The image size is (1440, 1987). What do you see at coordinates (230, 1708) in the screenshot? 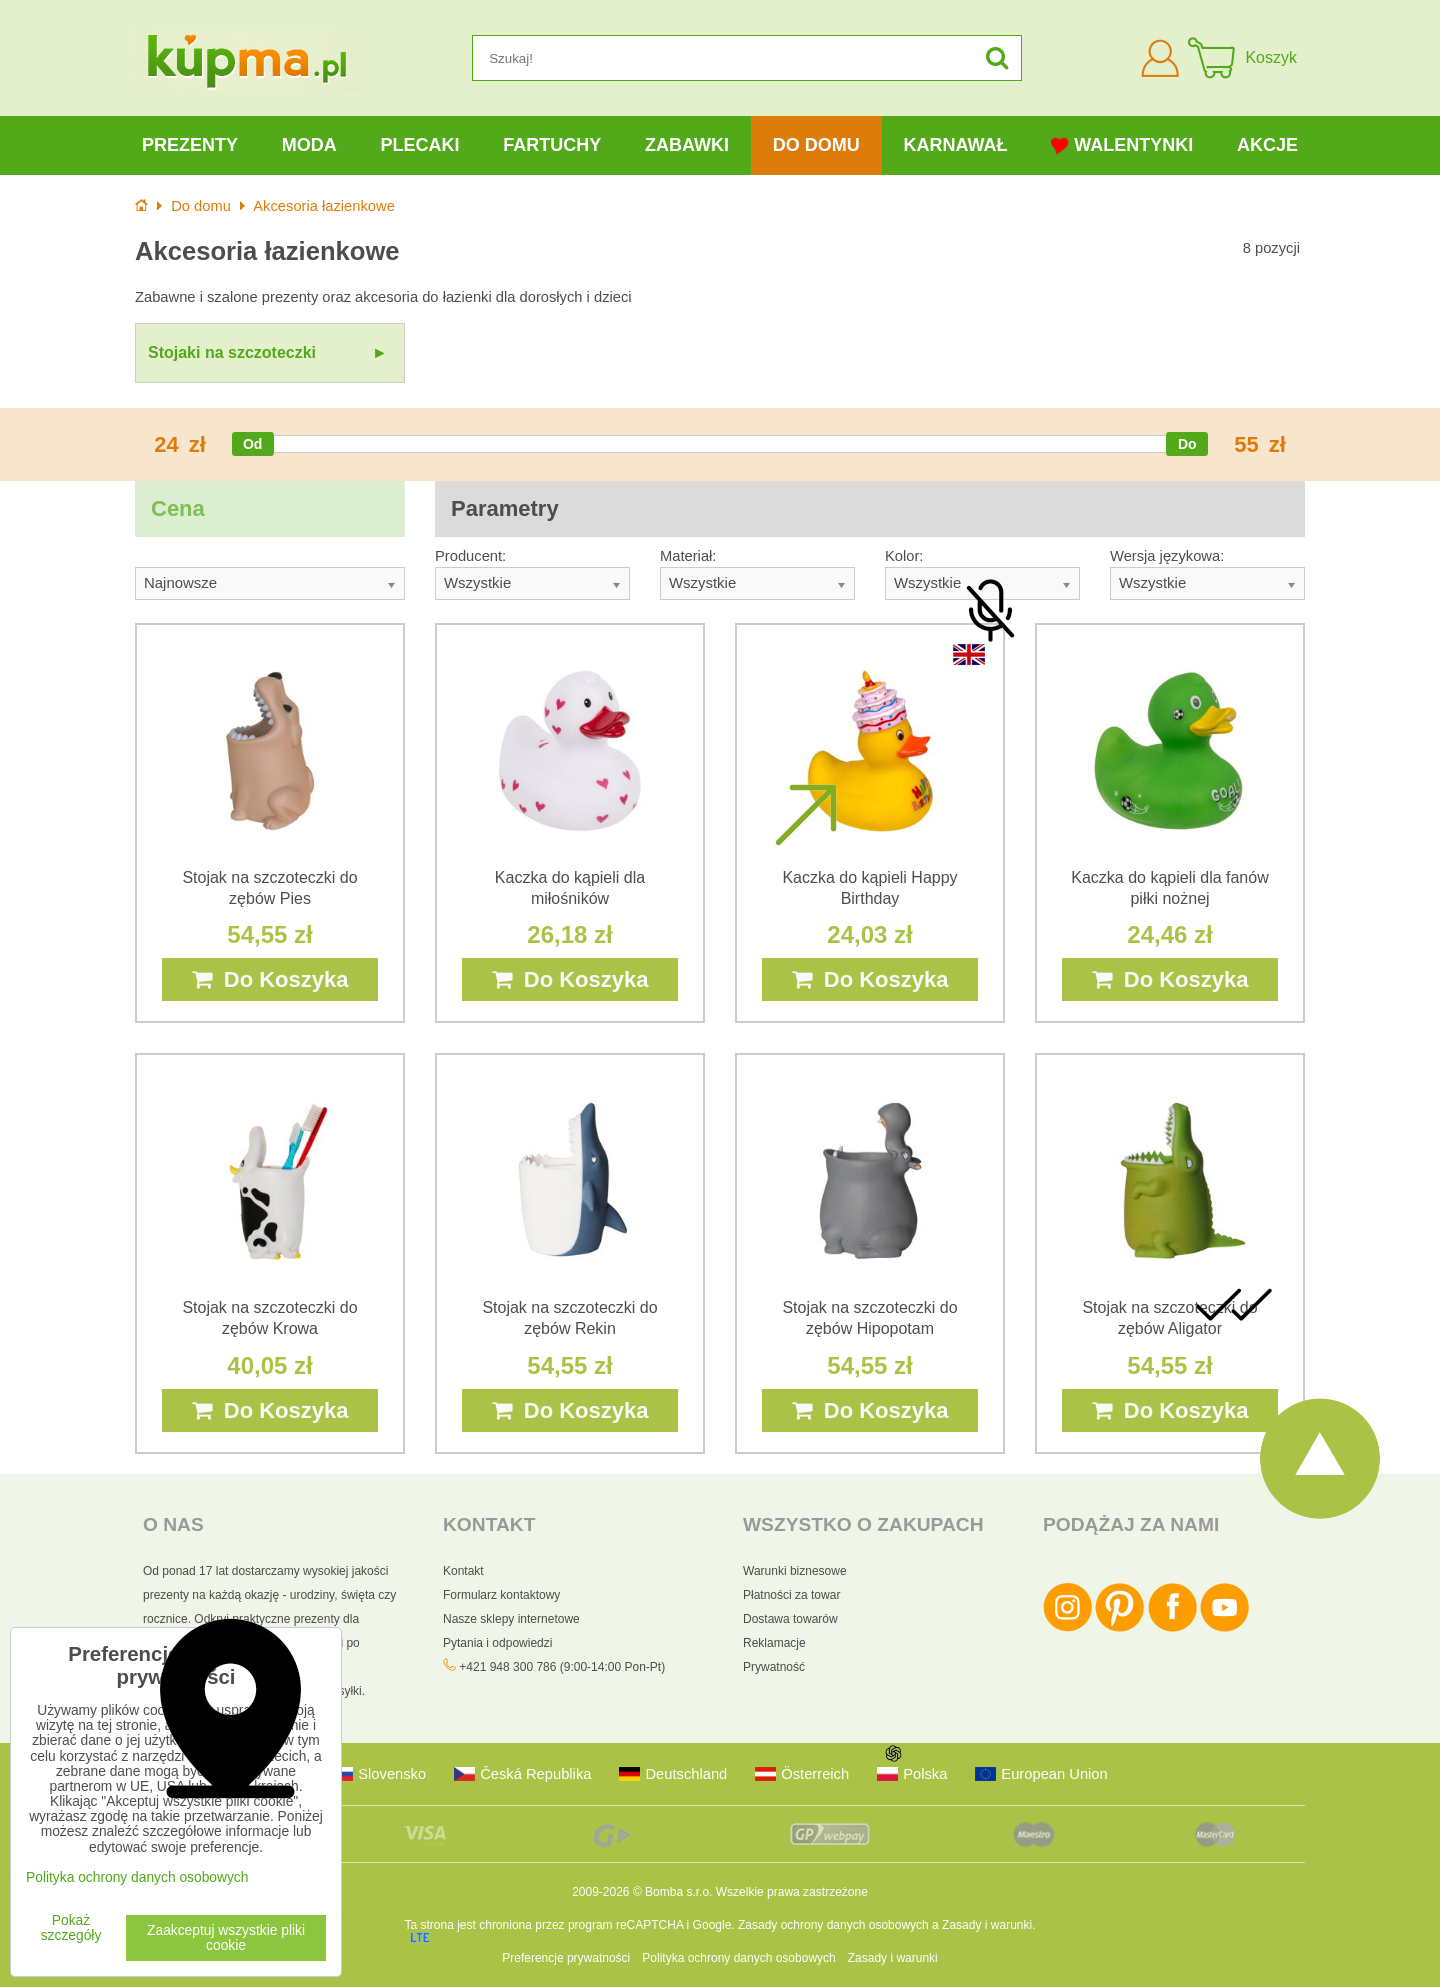
I see `view location on map` at bounding box center [230, 1708].